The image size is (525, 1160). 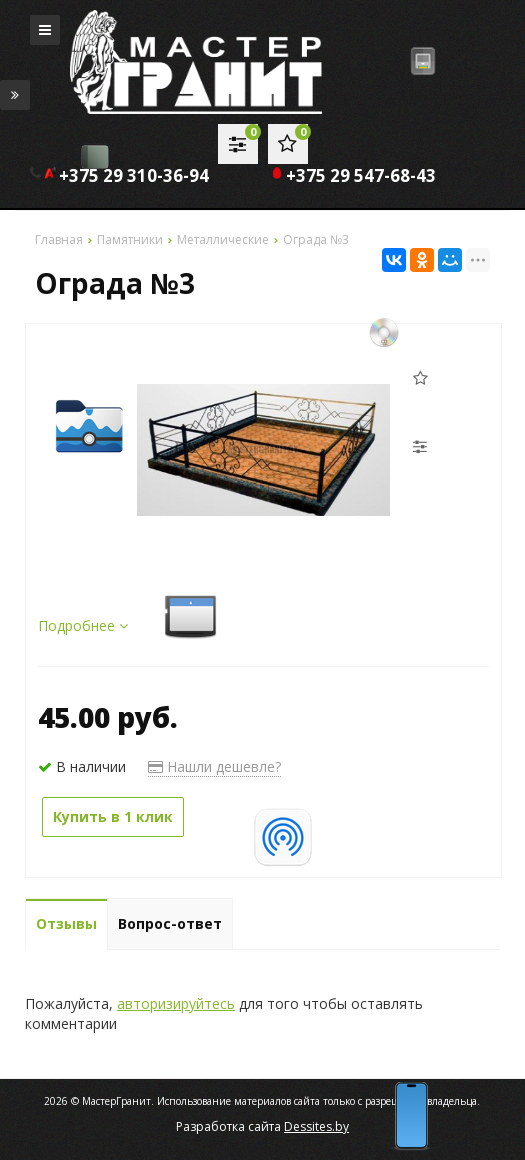 I want to click on indicates a connected iPhone device, so click(x=411, y=1116).